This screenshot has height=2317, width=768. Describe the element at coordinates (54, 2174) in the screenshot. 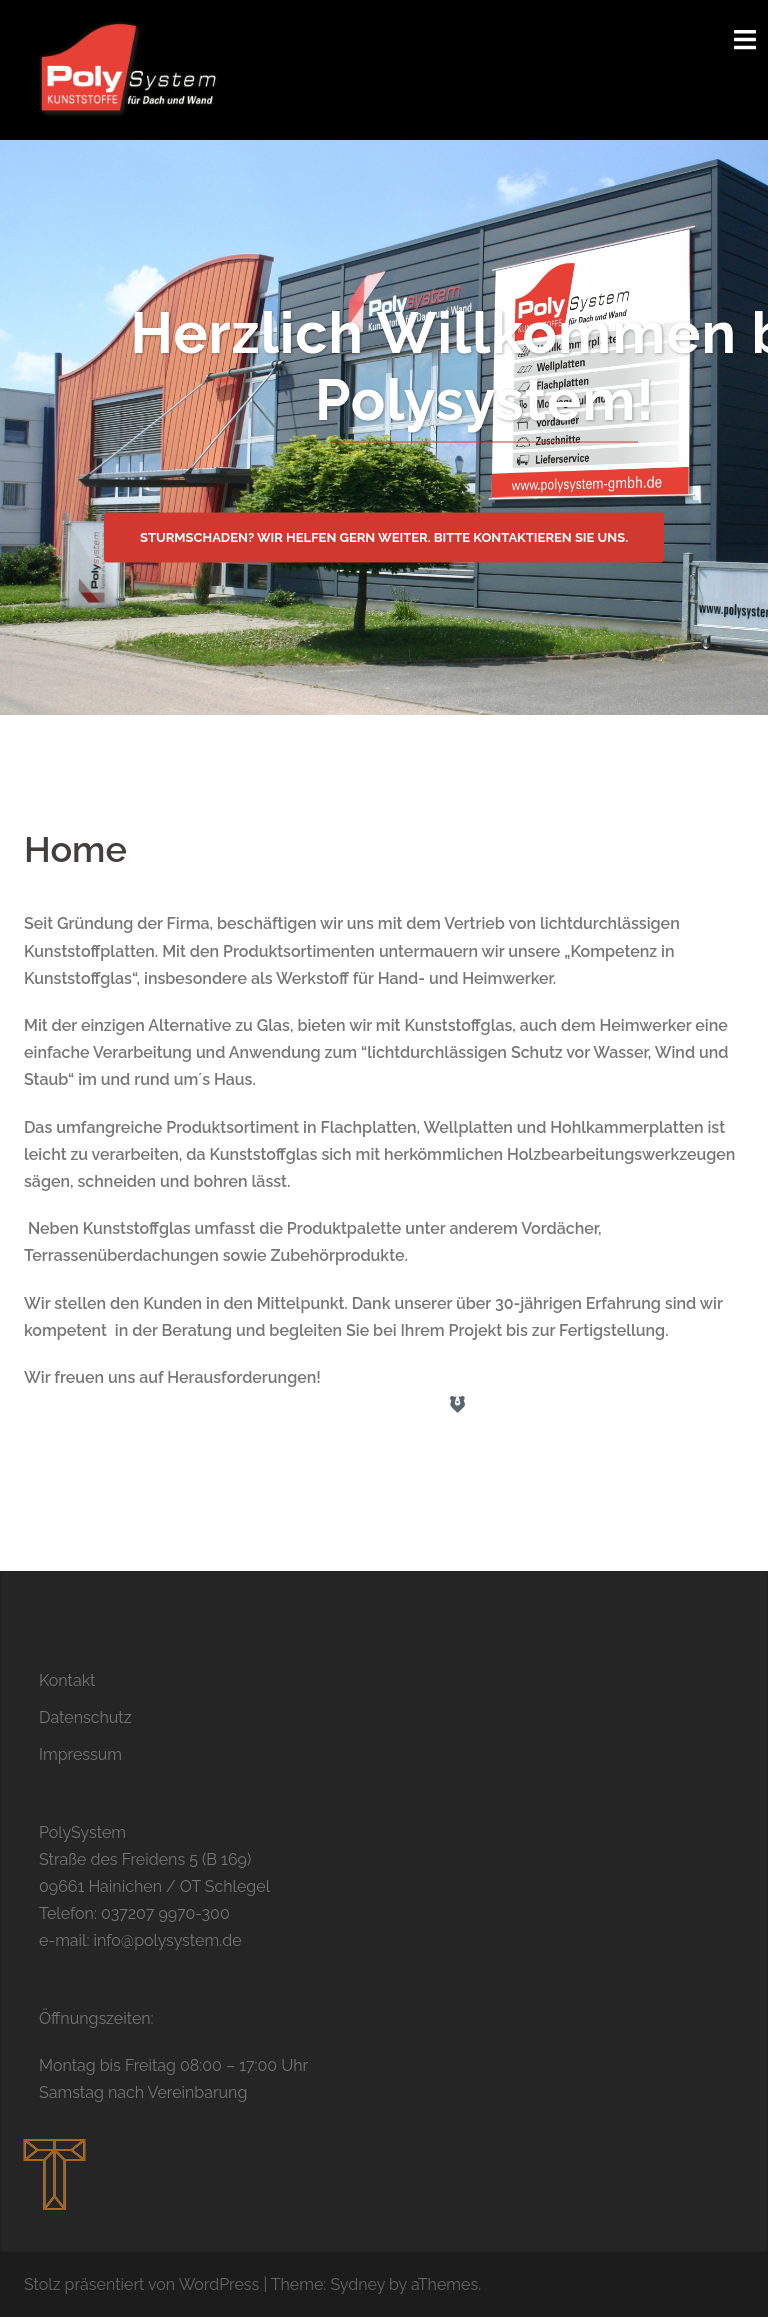

I see `visit talenthouse website or app` at that location.